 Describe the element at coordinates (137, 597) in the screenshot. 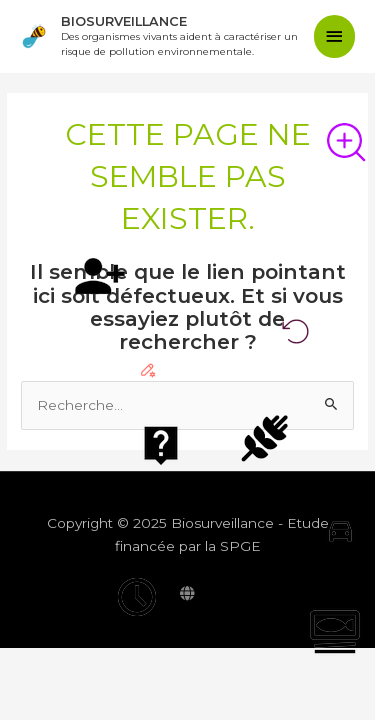

I see `view current time` at that location.